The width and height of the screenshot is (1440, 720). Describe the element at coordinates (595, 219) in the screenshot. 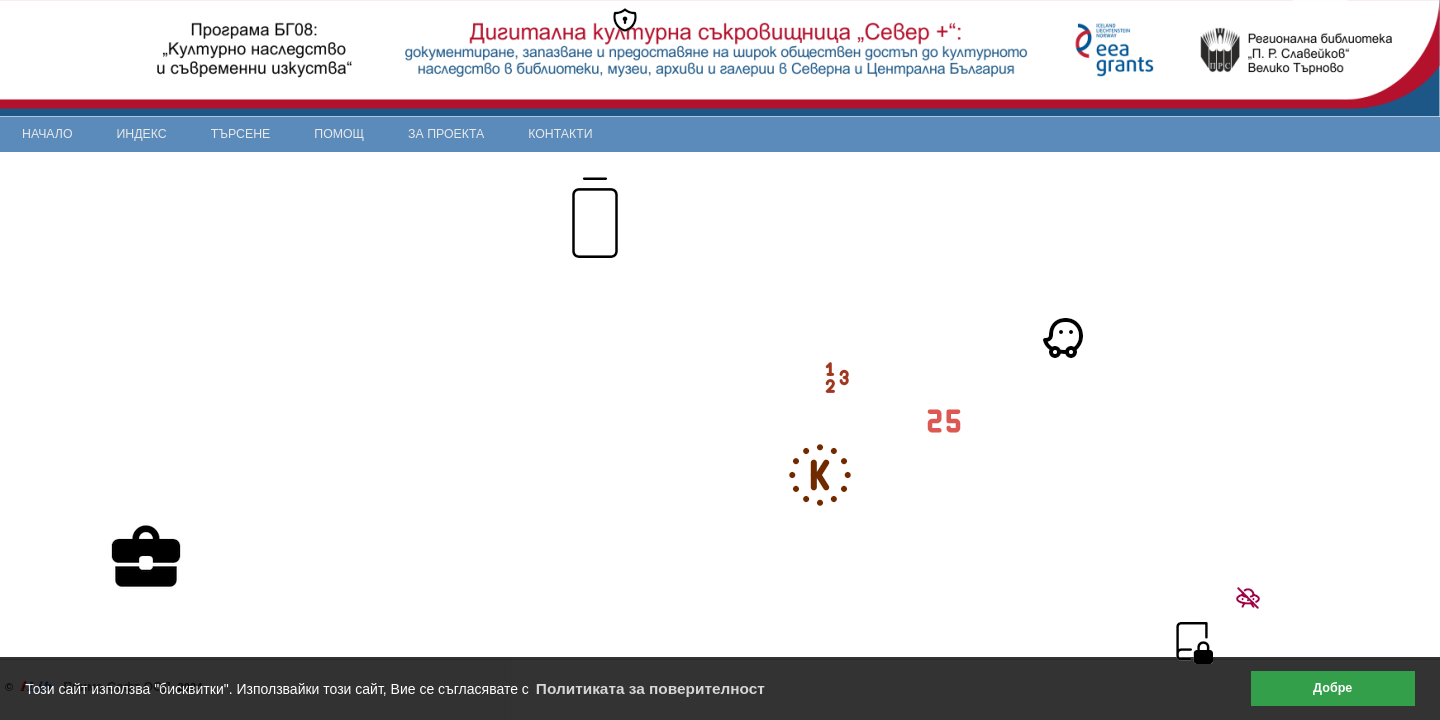

I see `indicates battery is completely drained` at that location.